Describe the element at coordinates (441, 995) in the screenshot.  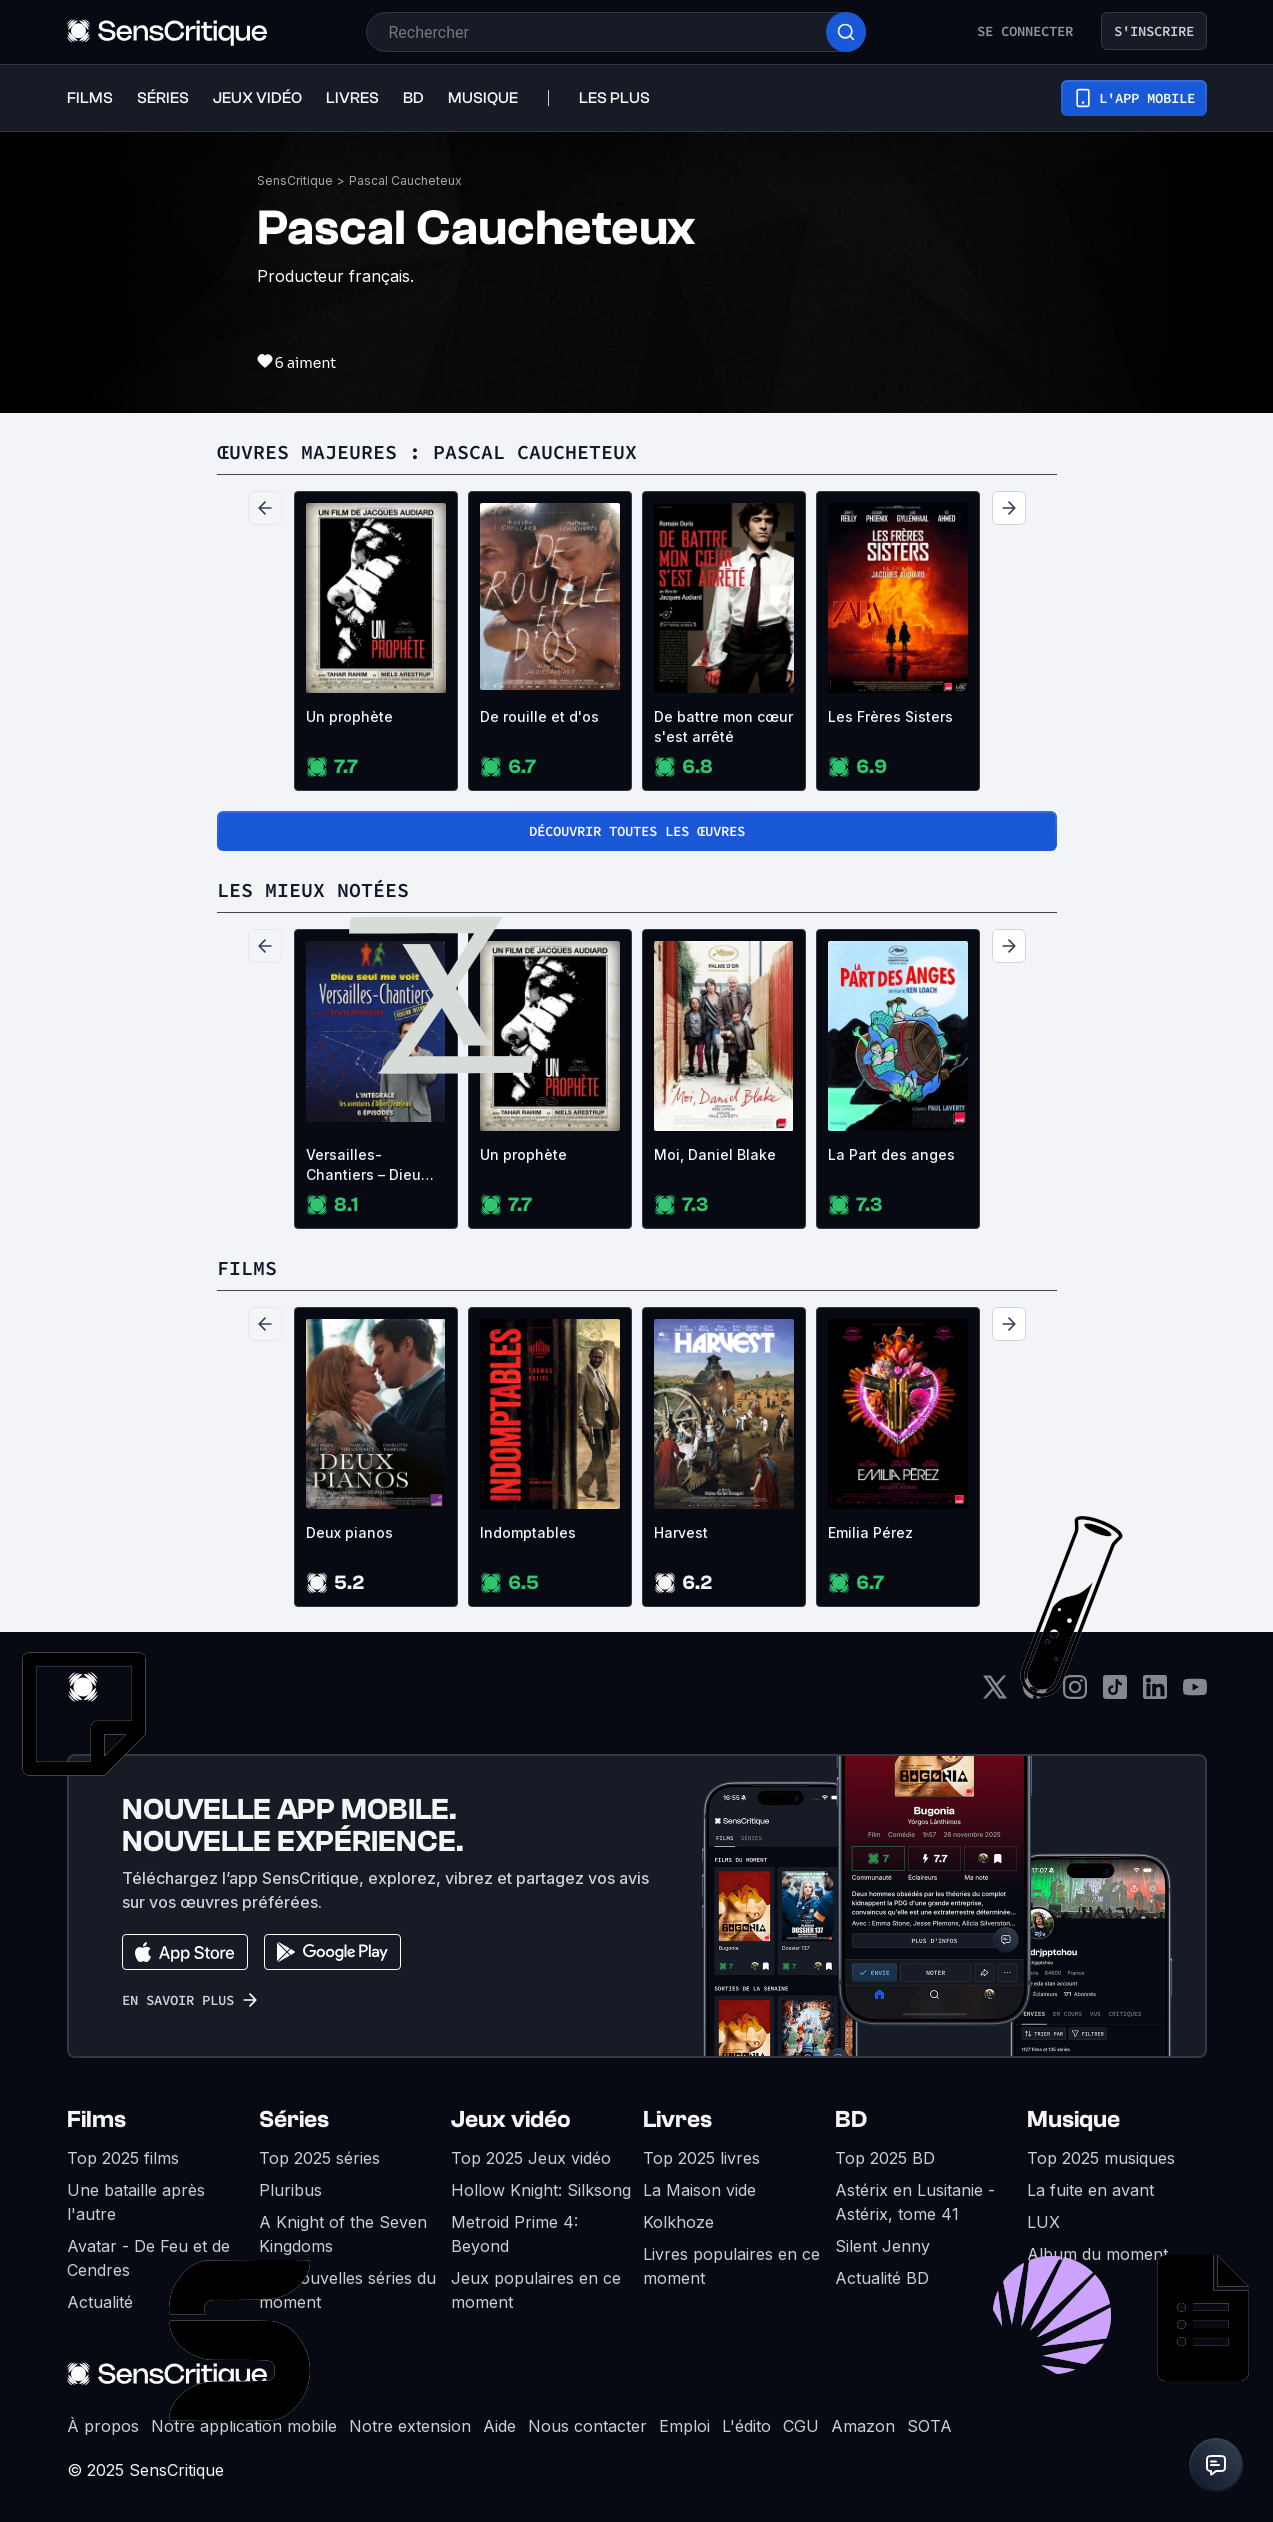
I see `tuxedo computers brand logo` at that location.